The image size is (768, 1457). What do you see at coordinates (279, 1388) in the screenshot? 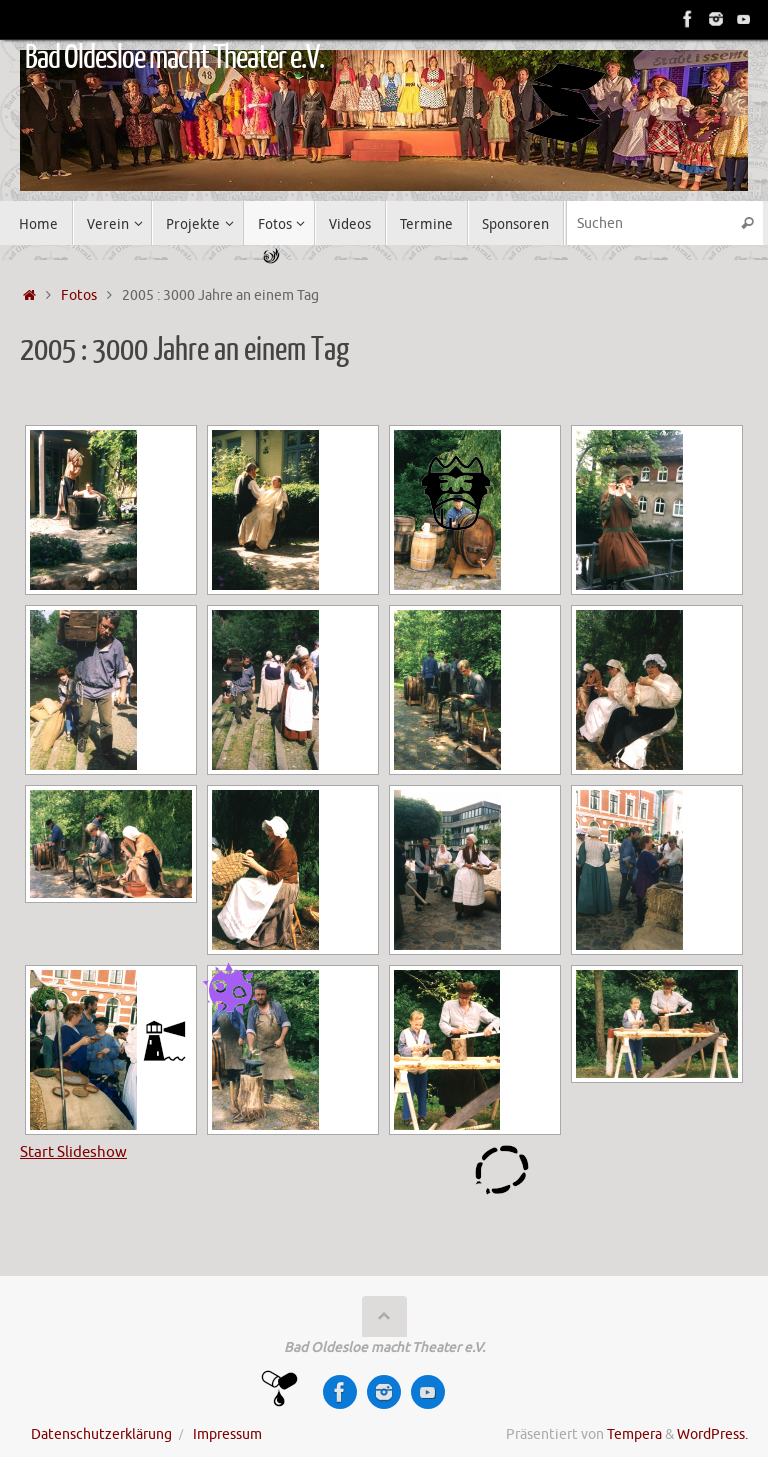
I see `indicates medication dosage or liquid medicine` at bounding box center [279, 1388].